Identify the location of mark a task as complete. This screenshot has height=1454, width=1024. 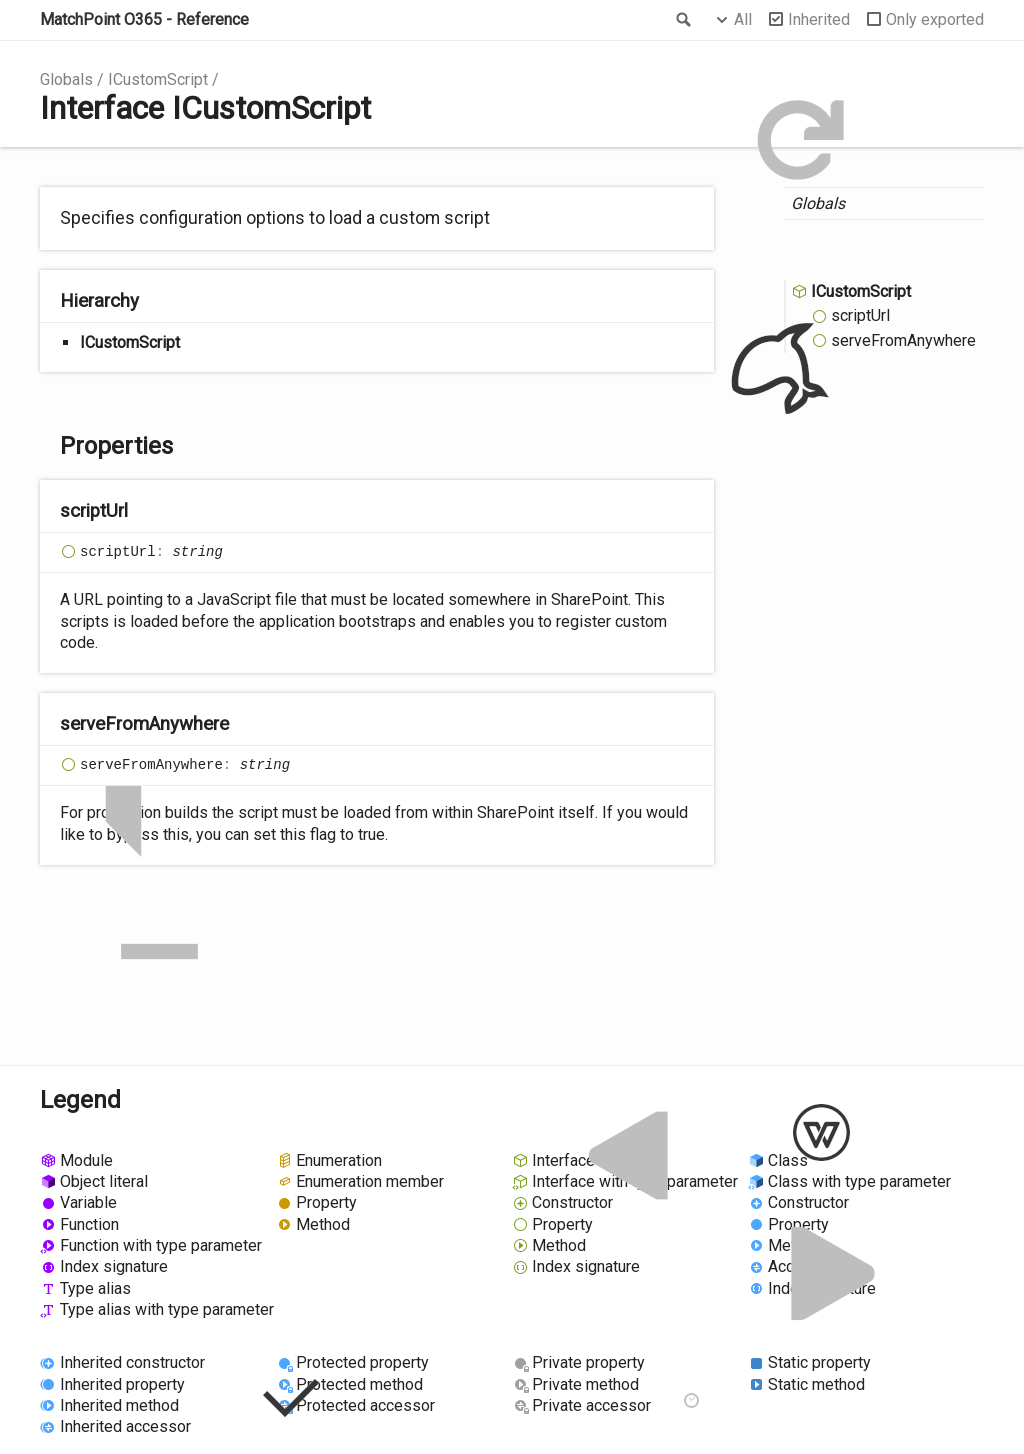
(291, 1399).